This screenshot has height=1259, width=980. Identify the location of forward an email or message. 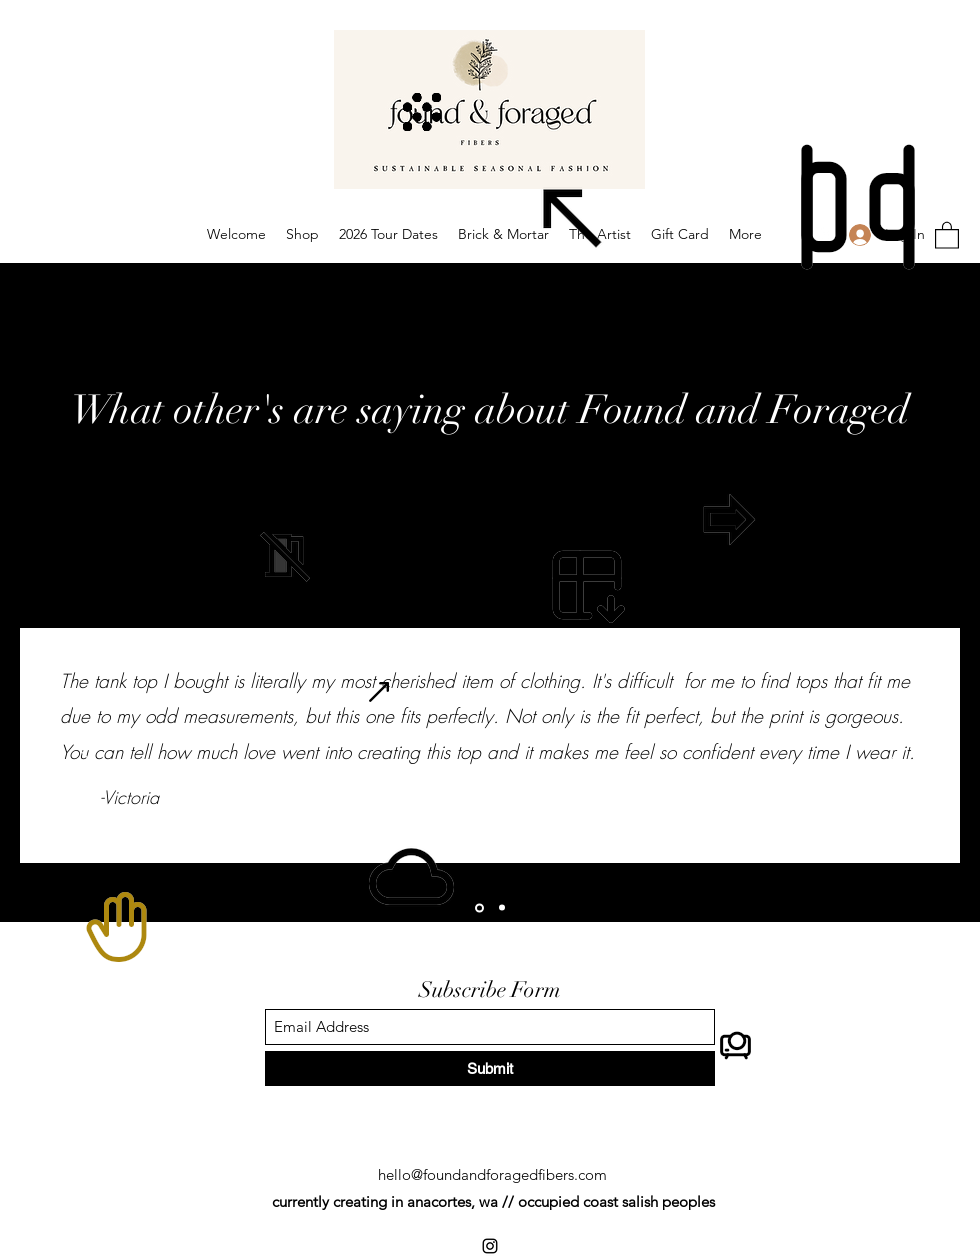
(729, 519).